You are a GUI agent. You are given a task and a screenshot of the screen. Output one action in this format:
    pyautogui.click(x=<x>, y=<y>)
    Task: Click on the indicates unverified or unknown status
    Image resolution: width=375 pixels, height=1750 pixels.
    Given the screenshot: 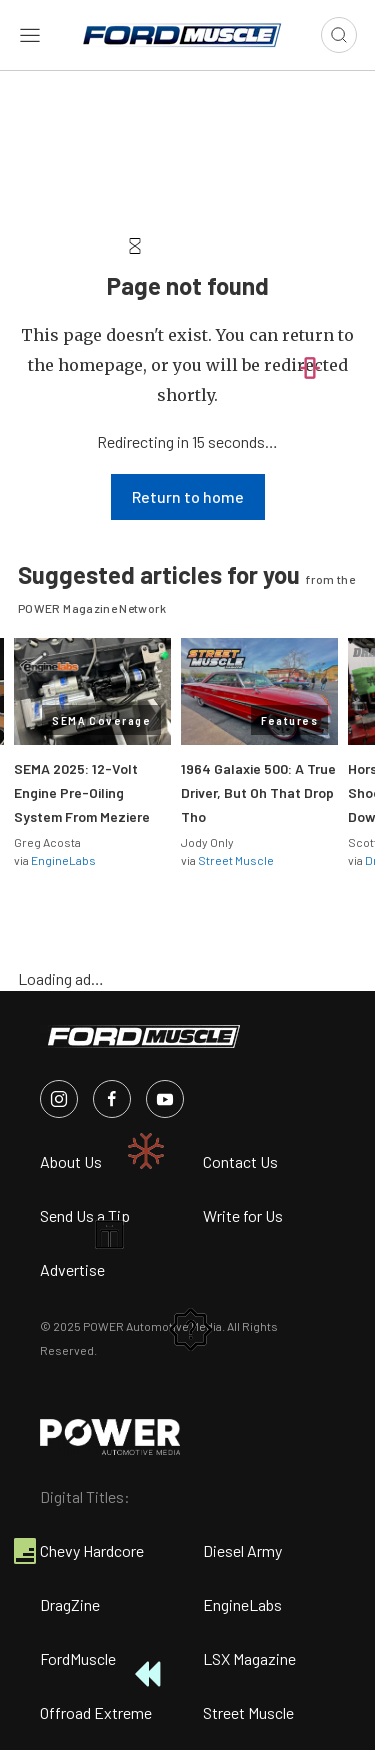 What is the action you would take?
    pyautogui.click(x=190, y=1329)
    